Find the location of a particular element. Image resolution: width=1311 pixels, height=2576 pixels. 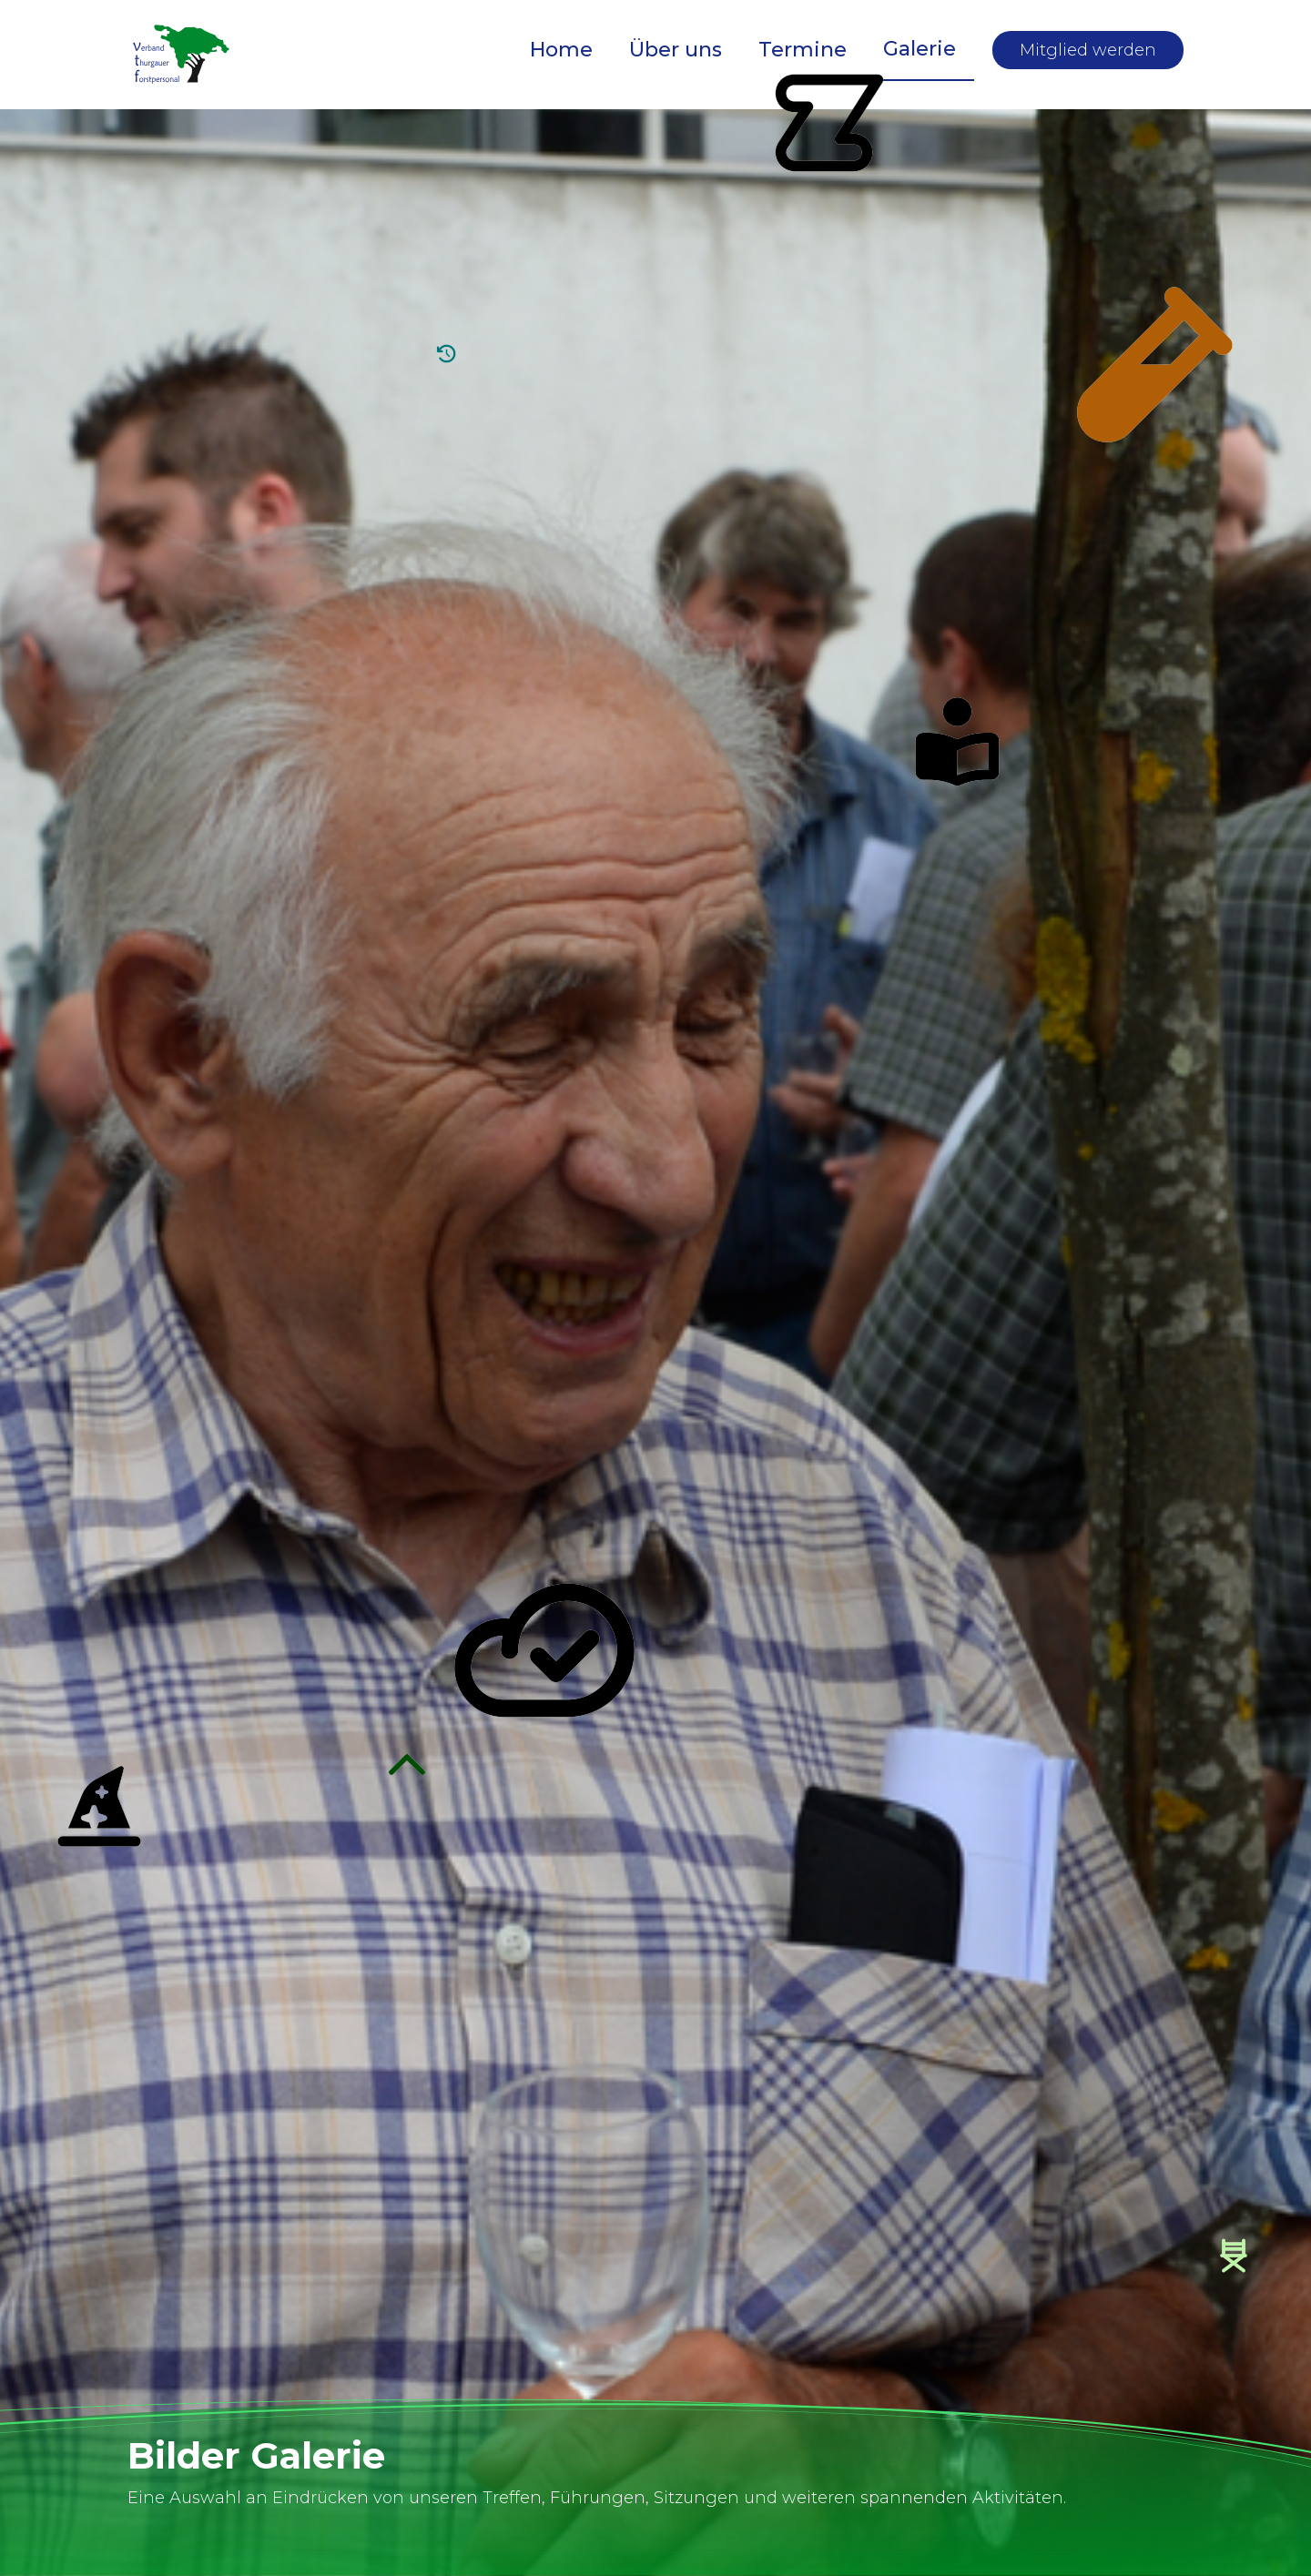

view history or recent activity is located at coordinates (446, 353).